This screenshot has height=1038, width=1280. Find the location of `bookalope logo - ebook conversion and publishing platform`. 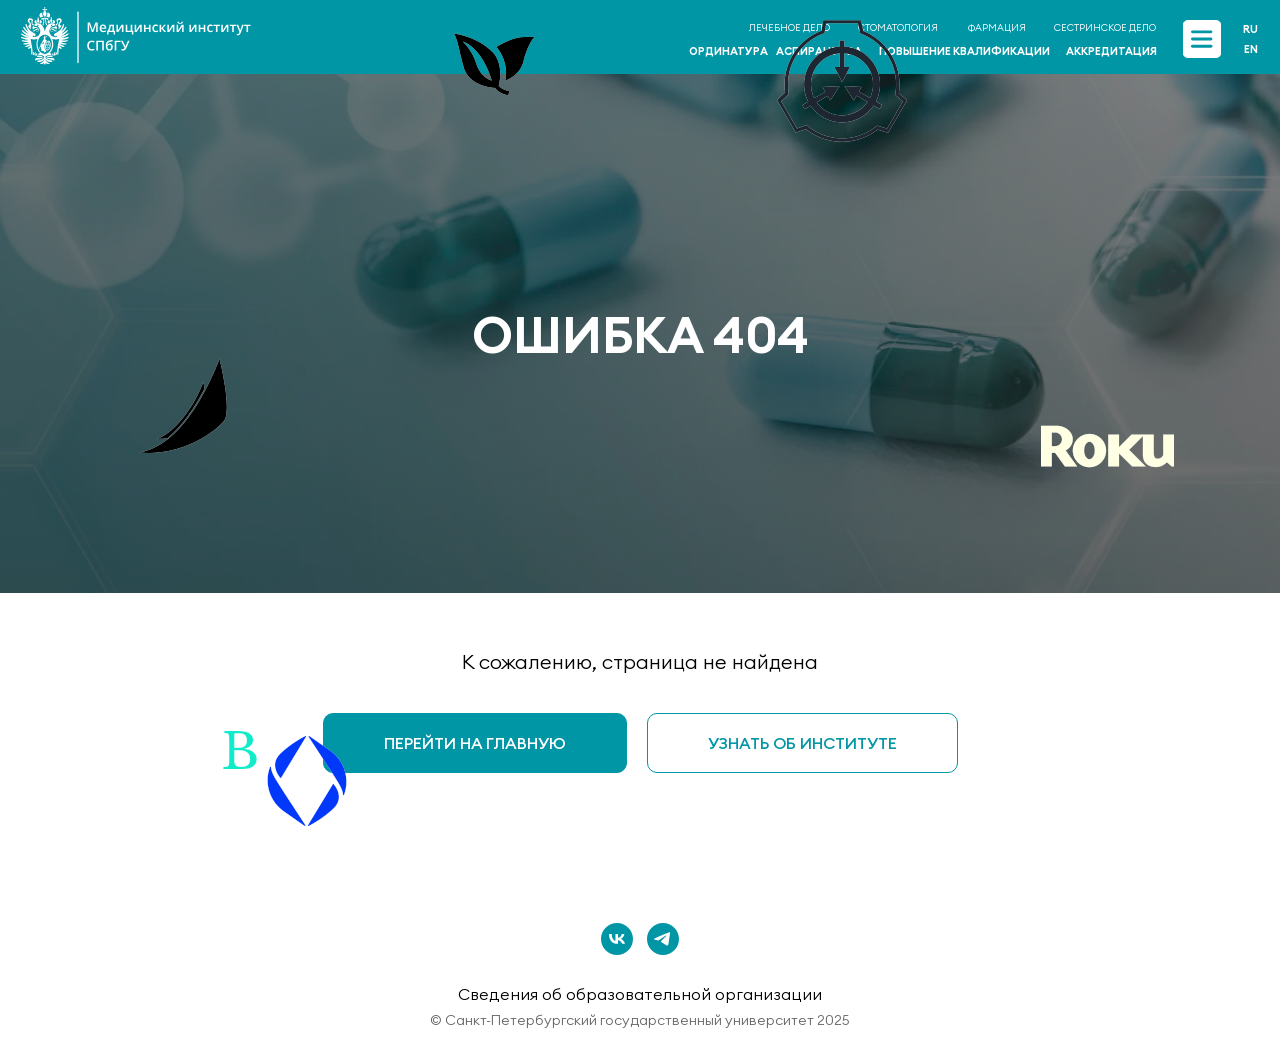

bookalope logo - ebook conversion and publishing platform is located at coordinates (240, 750).